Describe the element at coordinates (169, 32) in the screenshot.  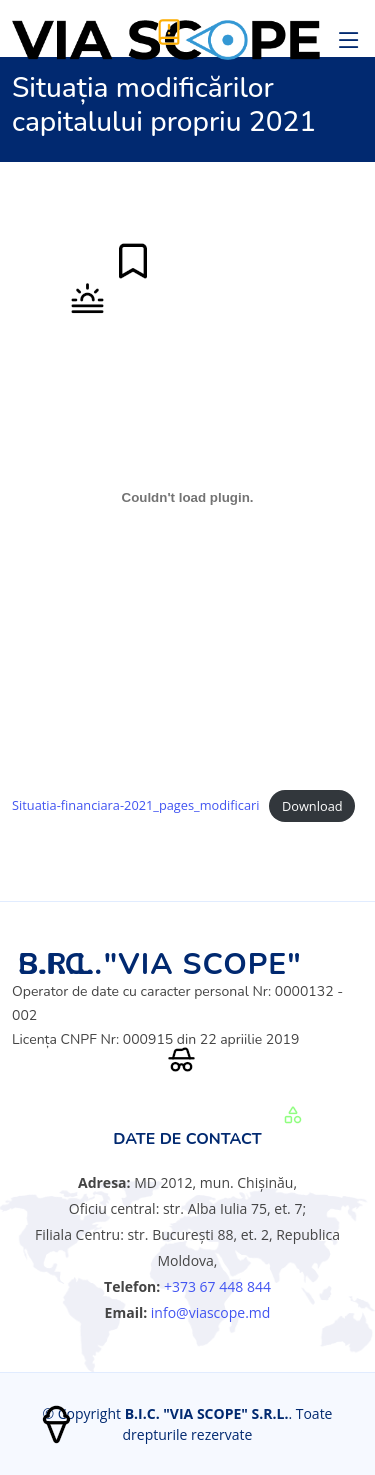
I see `indicates an alert or notification related to a book or reading item` at that location.